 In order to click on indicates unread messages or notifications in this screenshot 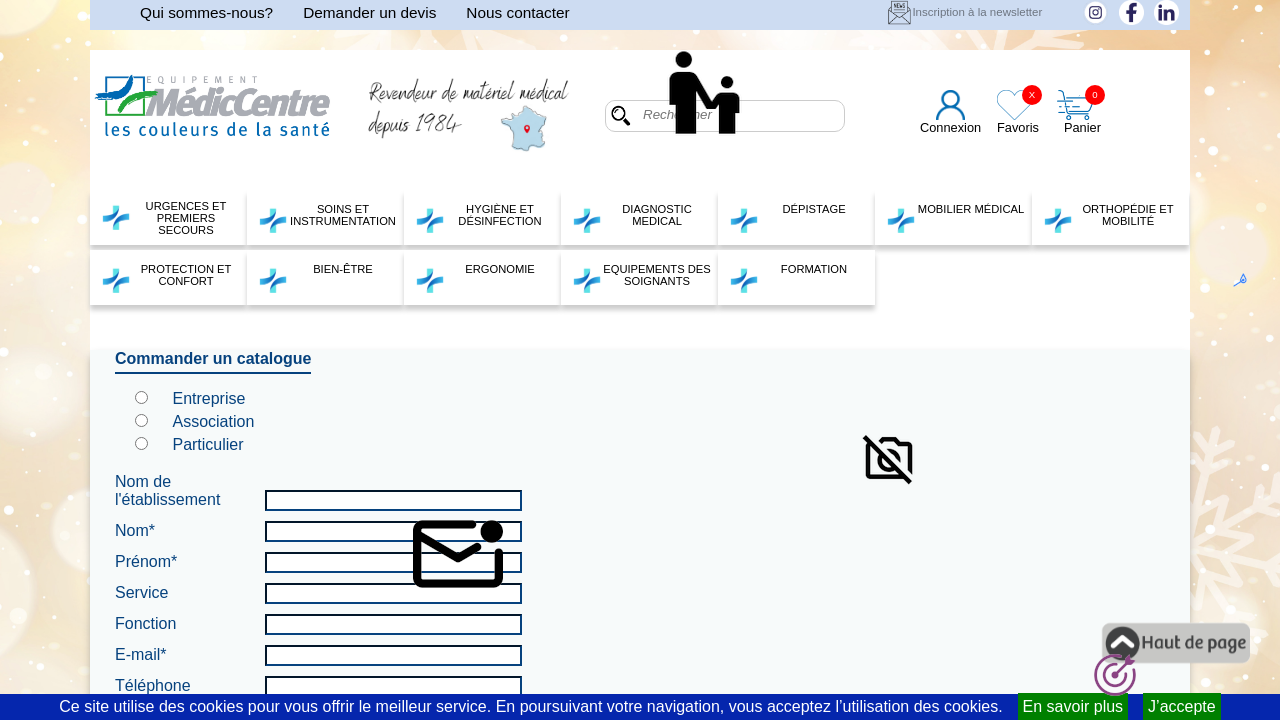, I will do `click(458, 554)`.